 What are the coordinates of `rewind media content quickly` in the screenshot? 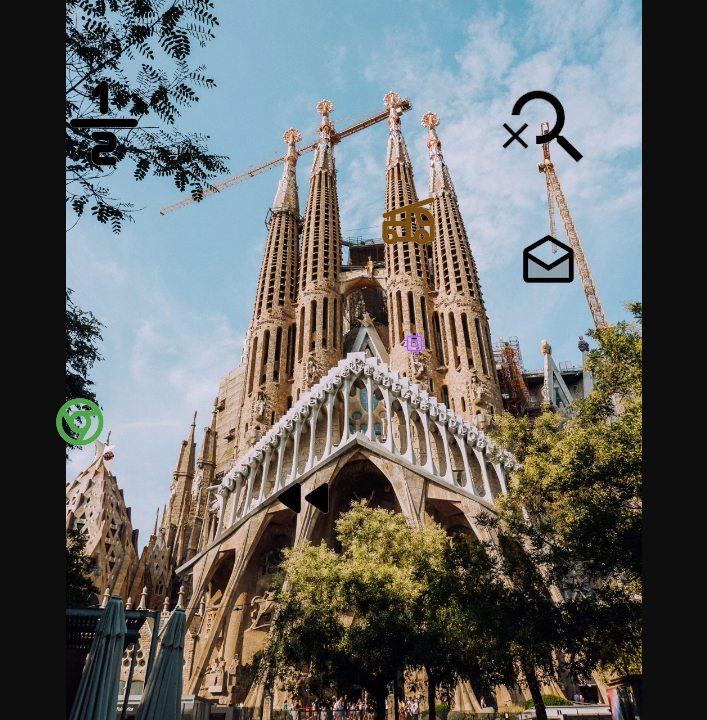 It's located at (304, 498).